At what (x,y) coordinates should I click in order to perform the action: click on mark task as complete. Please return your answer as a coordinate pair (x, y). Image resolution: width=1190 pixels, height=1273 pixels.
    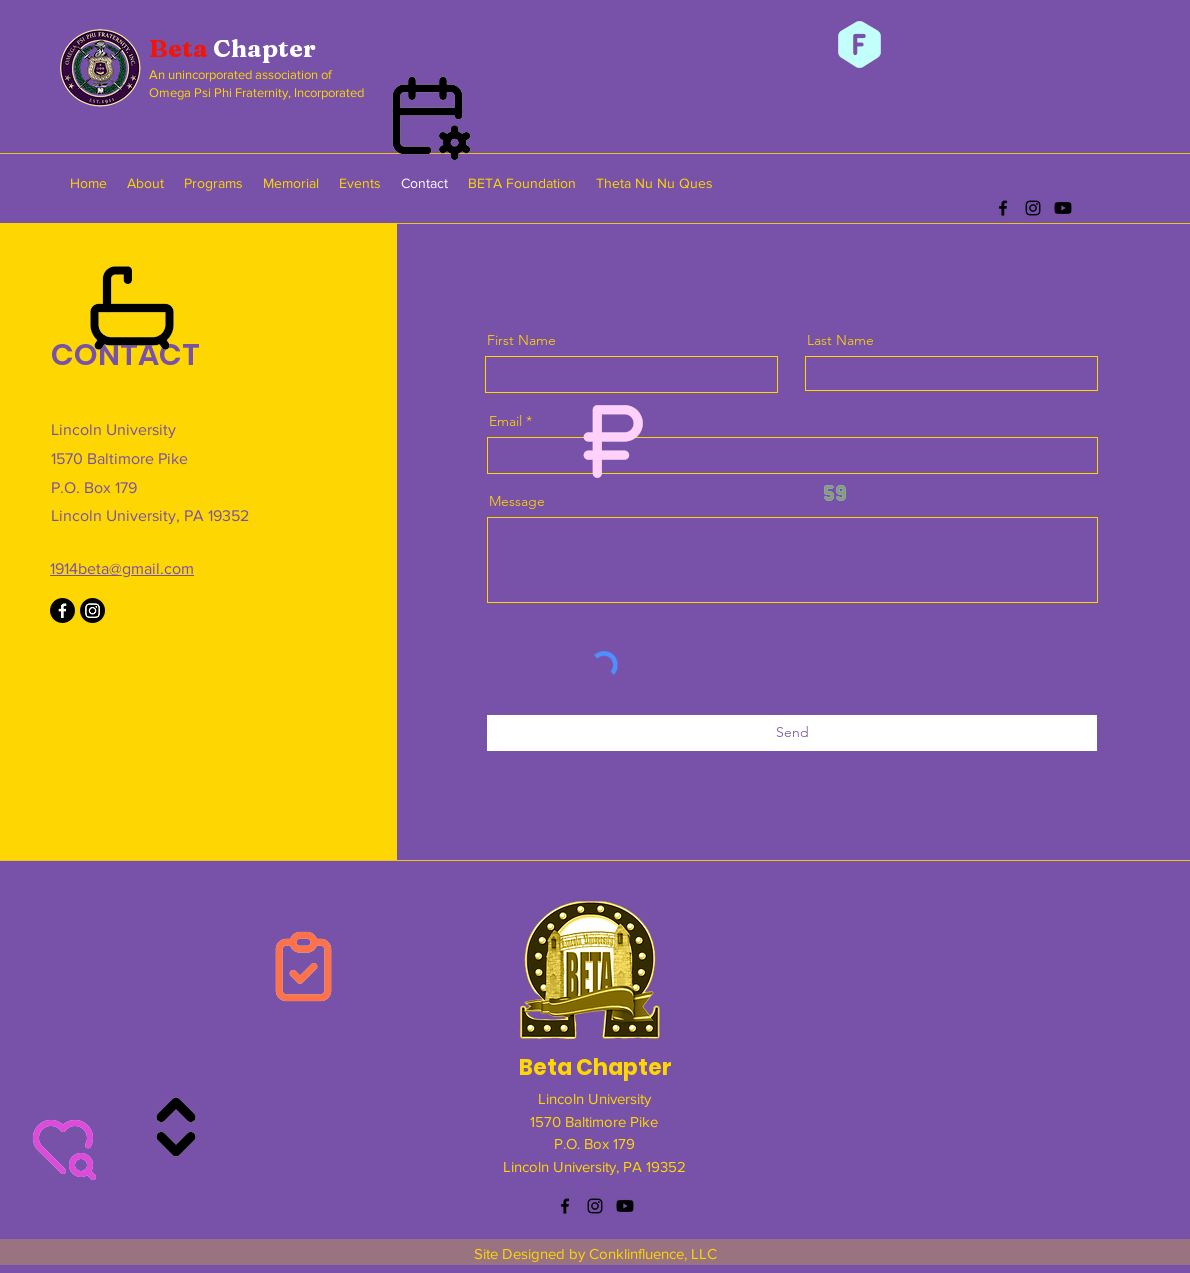
    Looking at the image, I should click on (303, 966).